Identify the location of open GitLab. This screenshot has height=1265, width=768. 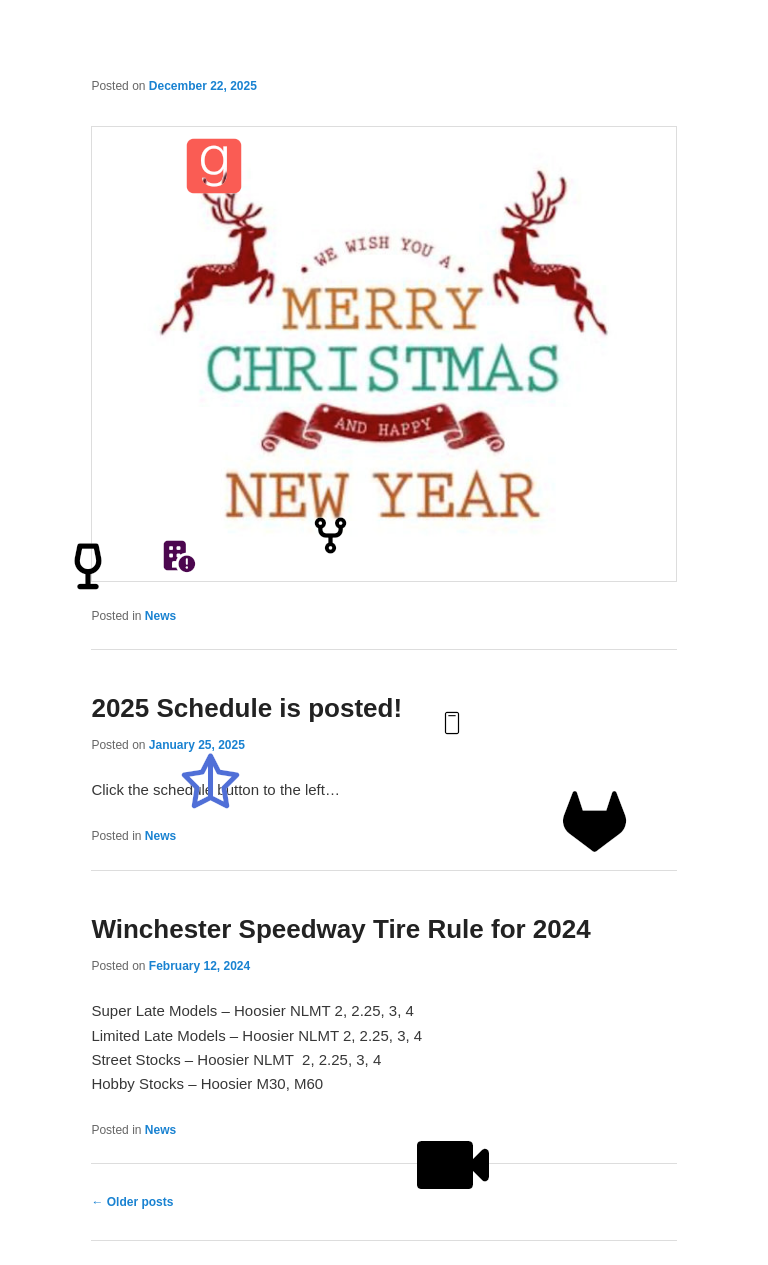
(594, 821).